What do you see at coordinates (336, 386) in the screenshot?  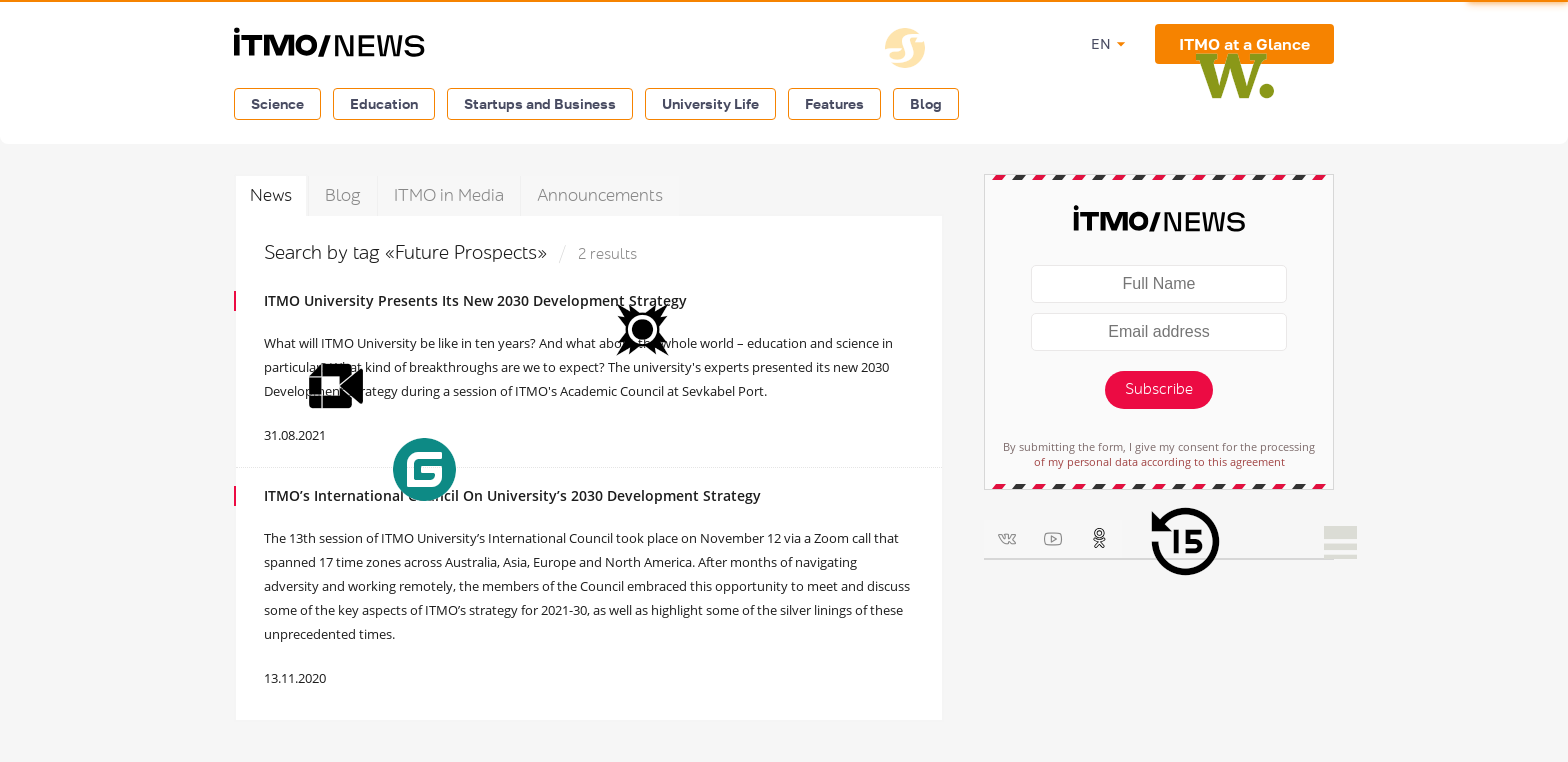 I see `join a Google Meet video call` at bounding box center [336, 386].